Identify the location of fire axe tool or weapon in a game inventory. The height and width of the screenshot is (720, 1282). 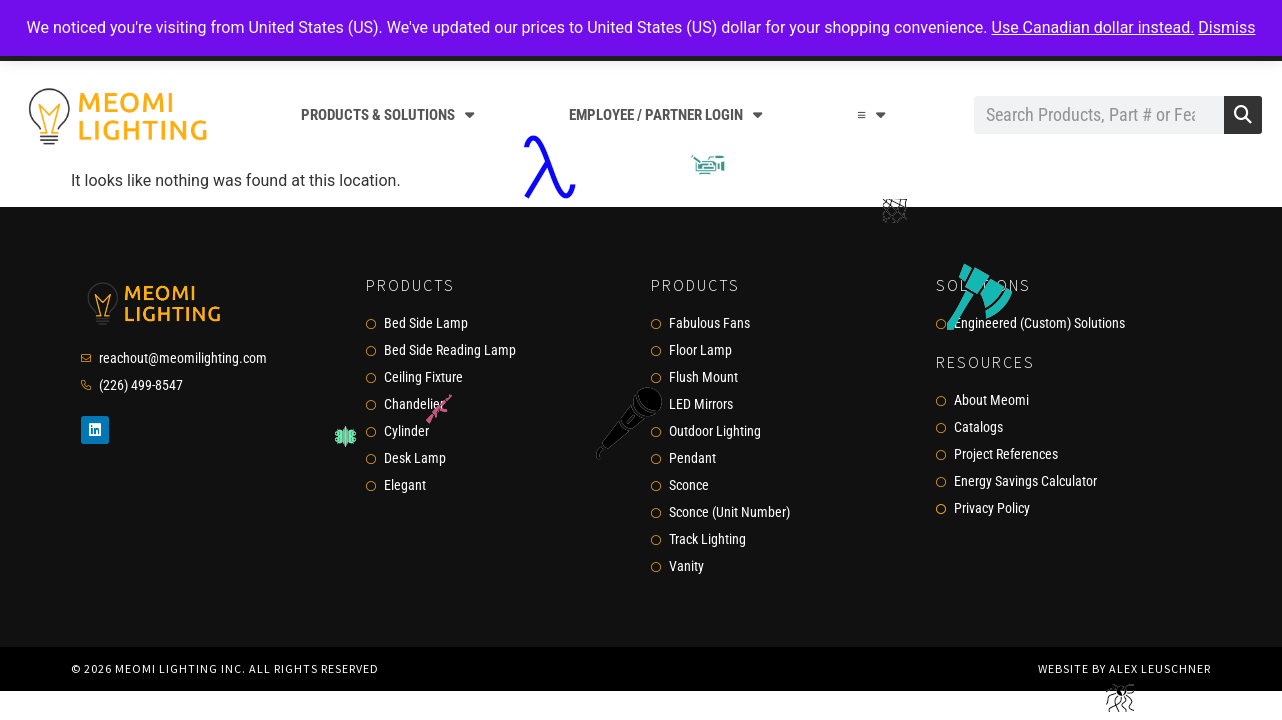
(979, 296).